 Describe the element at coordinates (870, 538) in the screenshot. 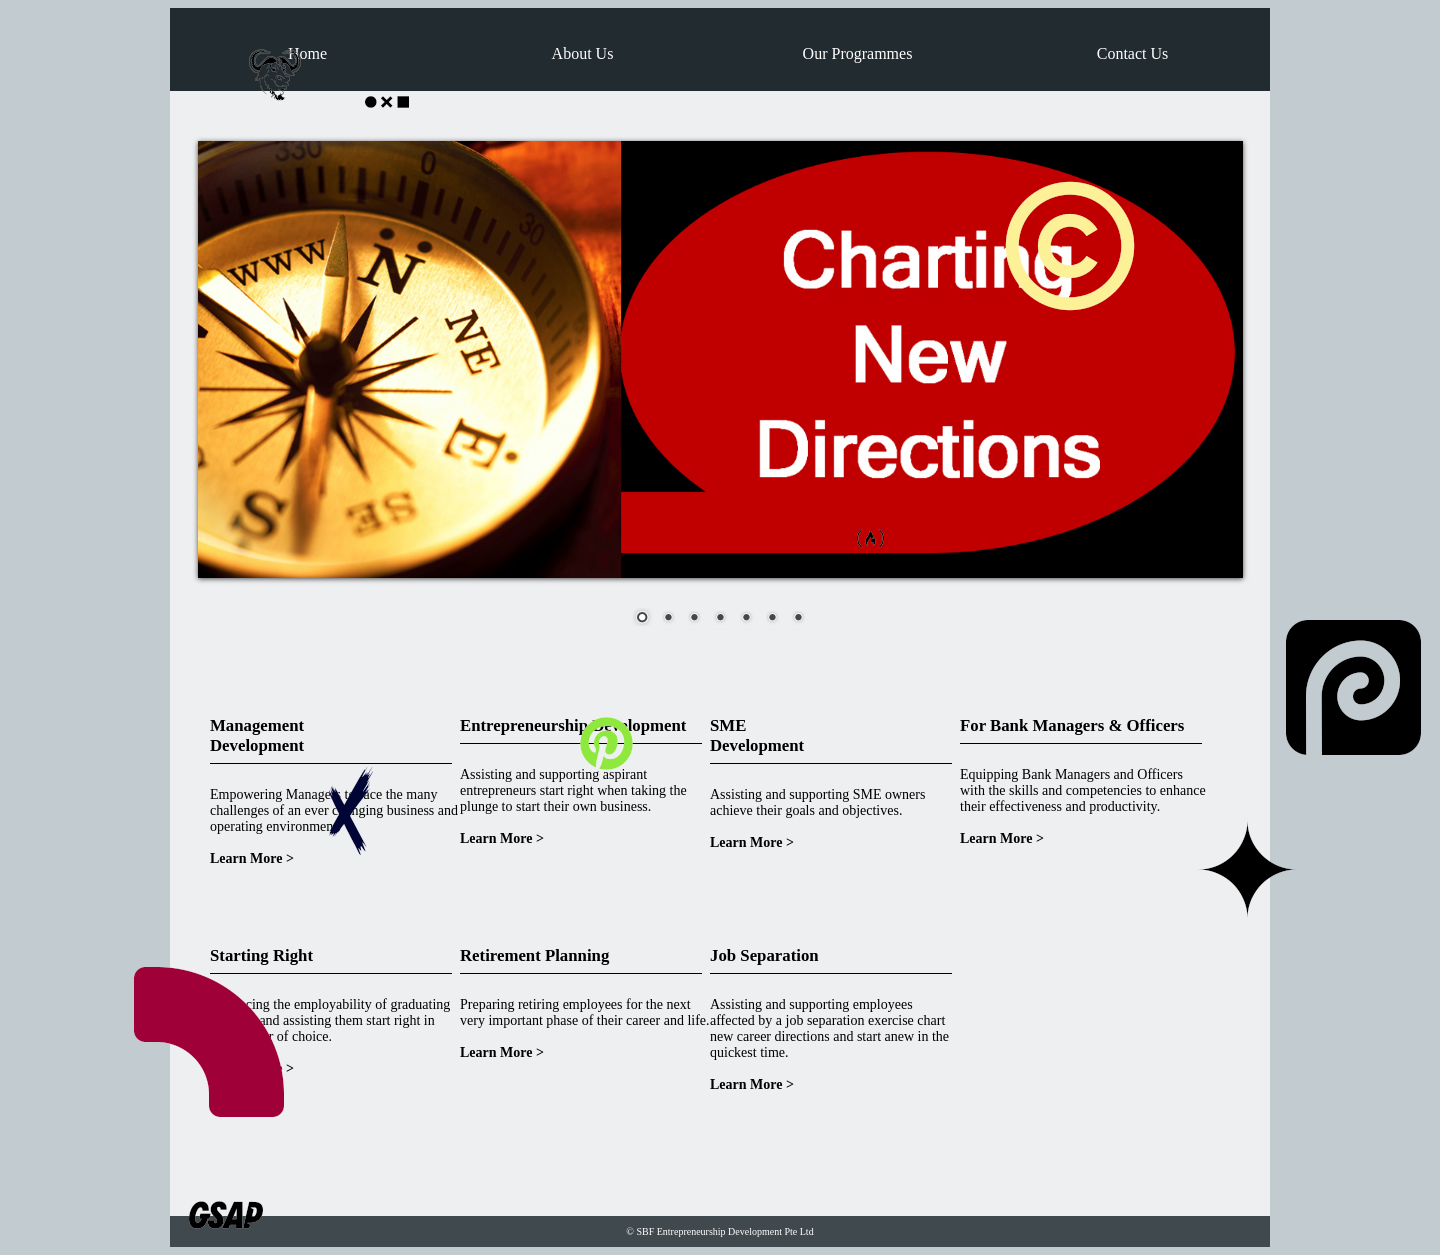

I see `visit freeCodeCamp website` at that location.